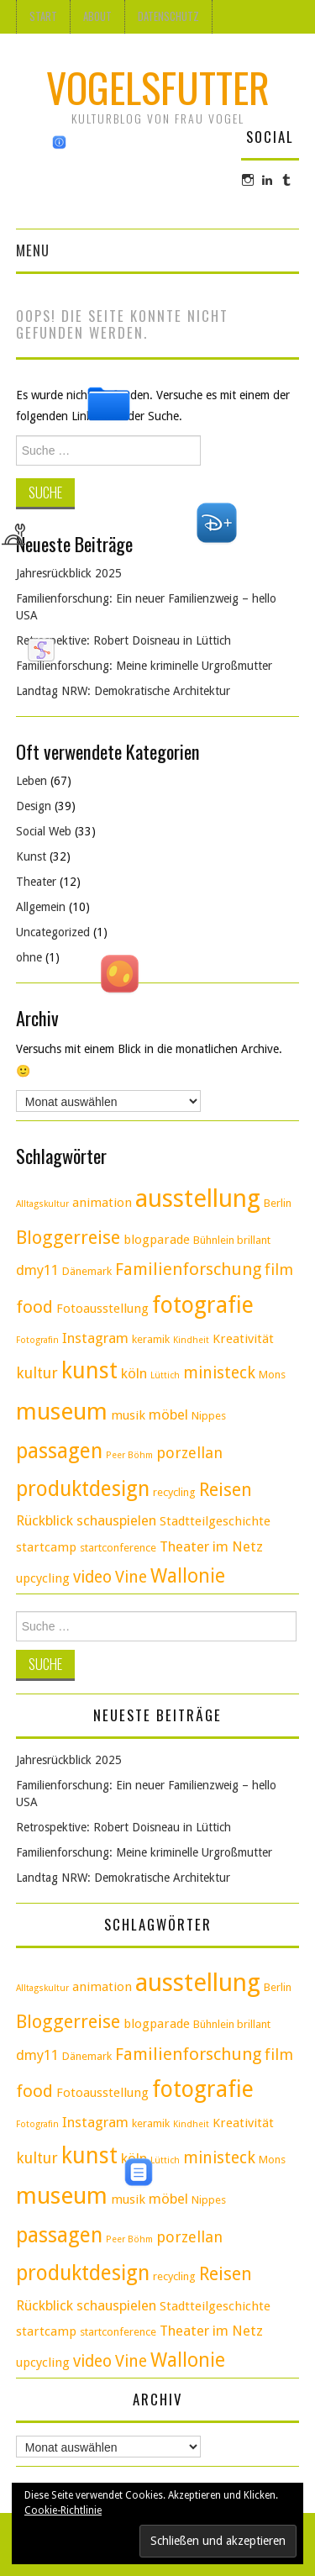  I want to click on open folder to view files, so click(108, 403).